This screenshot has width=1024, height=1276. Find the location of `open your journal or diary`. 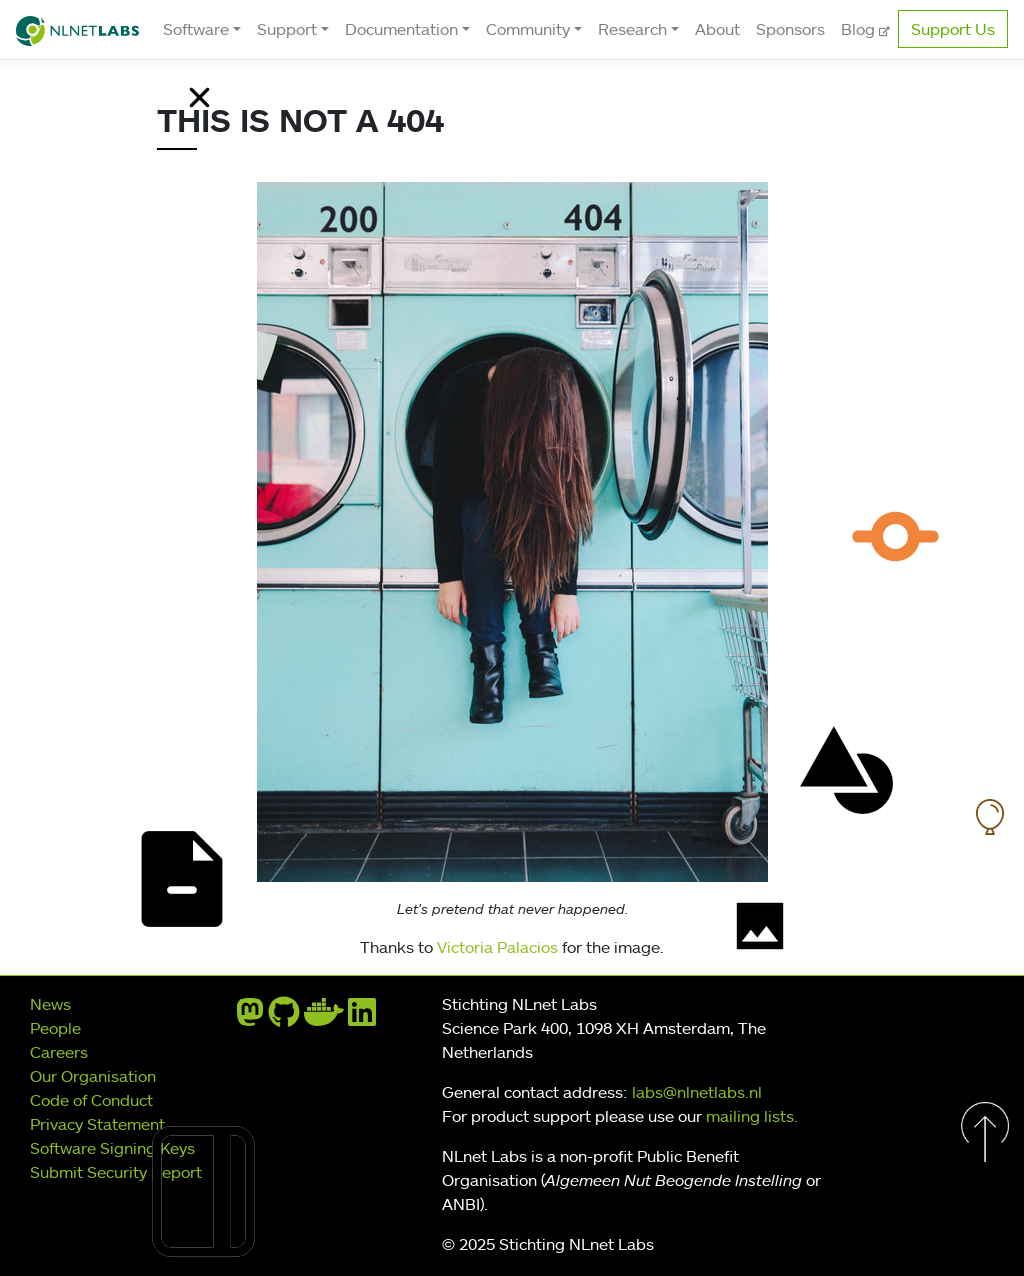

open your journal or diary is located at coordinates (203, 1191).